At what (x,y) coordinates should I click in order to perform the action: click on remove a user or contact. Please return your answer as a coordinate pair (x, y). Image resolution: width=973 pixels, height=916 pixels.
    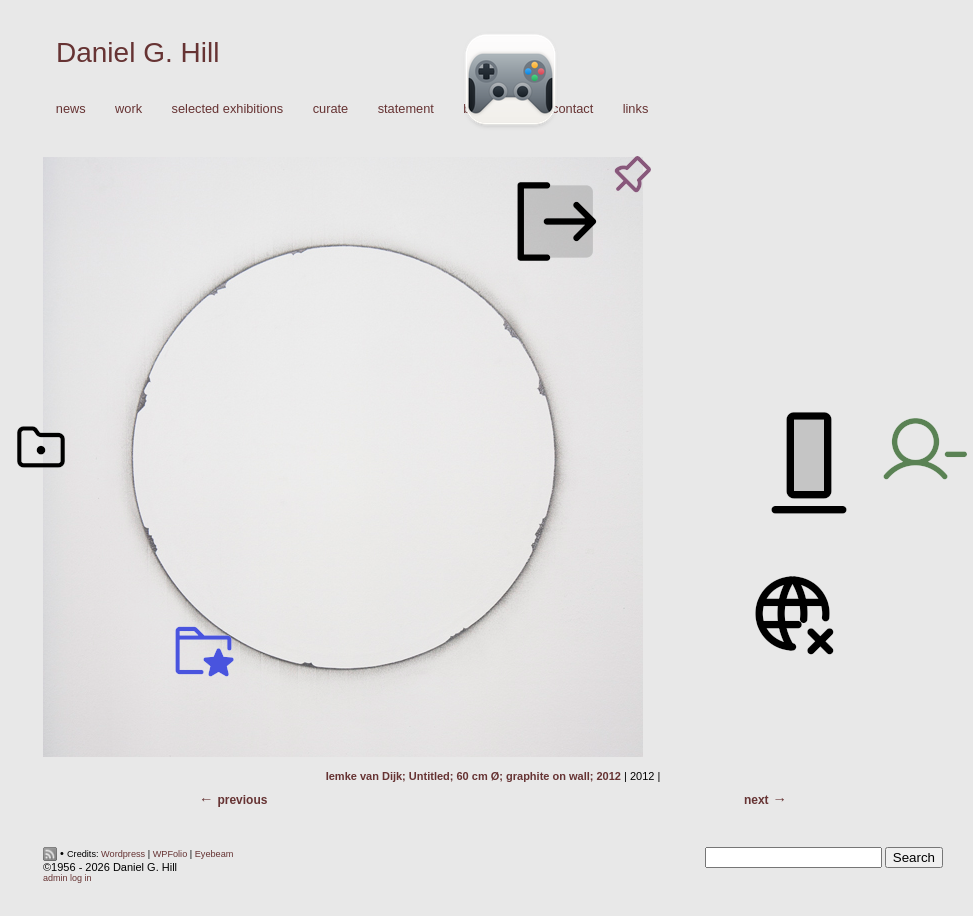
    Looking at the image, I should click on (922, 451).